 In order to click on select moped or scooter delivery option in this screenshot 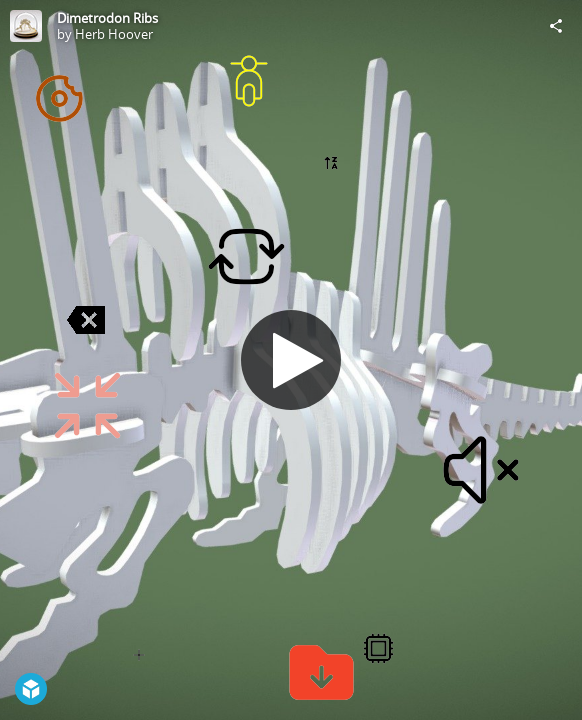, I will do `click(249, 81)`.